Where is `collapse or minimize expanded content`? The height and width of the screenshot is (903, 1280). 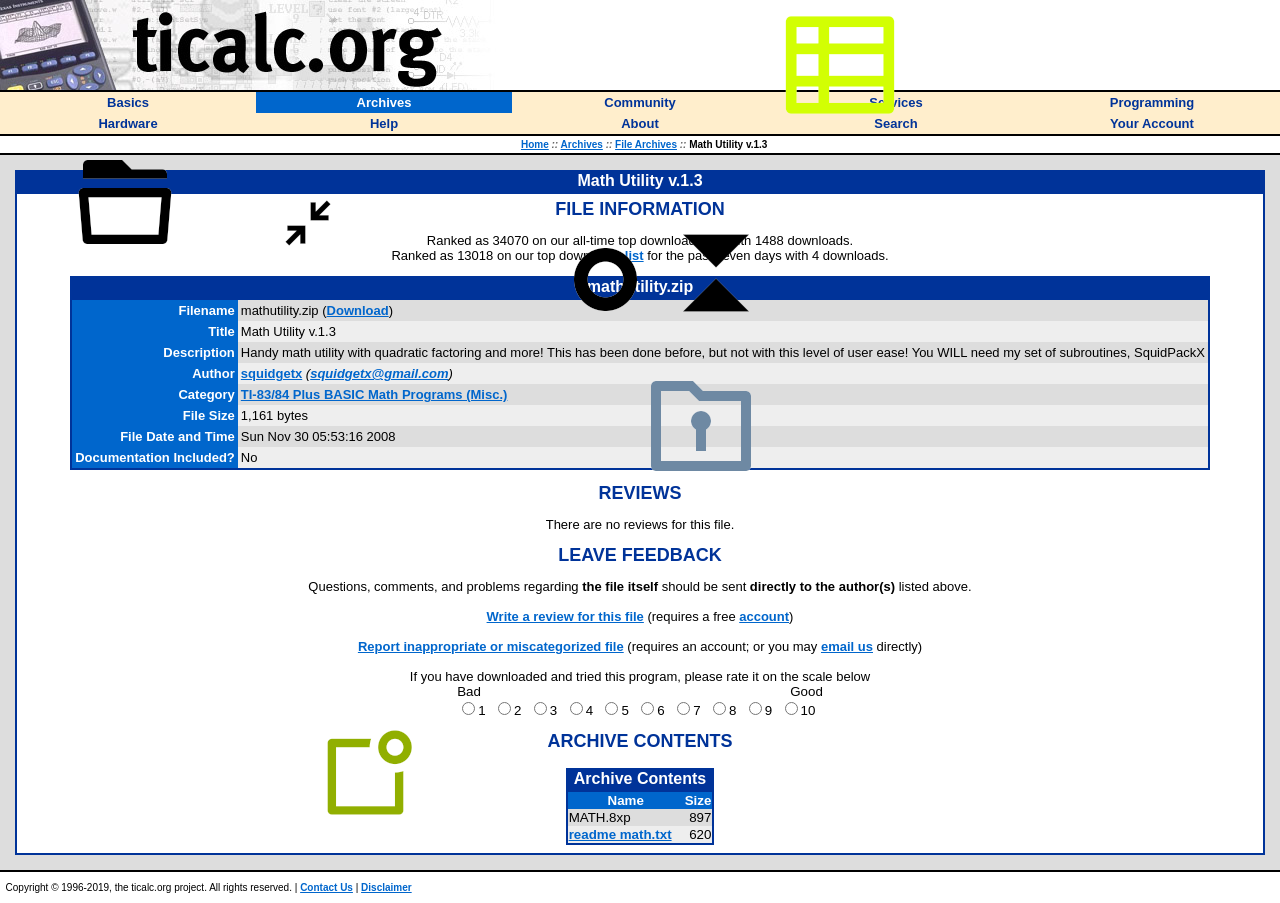
collapse or minimize expanded content is located at coordinates (308, 223).